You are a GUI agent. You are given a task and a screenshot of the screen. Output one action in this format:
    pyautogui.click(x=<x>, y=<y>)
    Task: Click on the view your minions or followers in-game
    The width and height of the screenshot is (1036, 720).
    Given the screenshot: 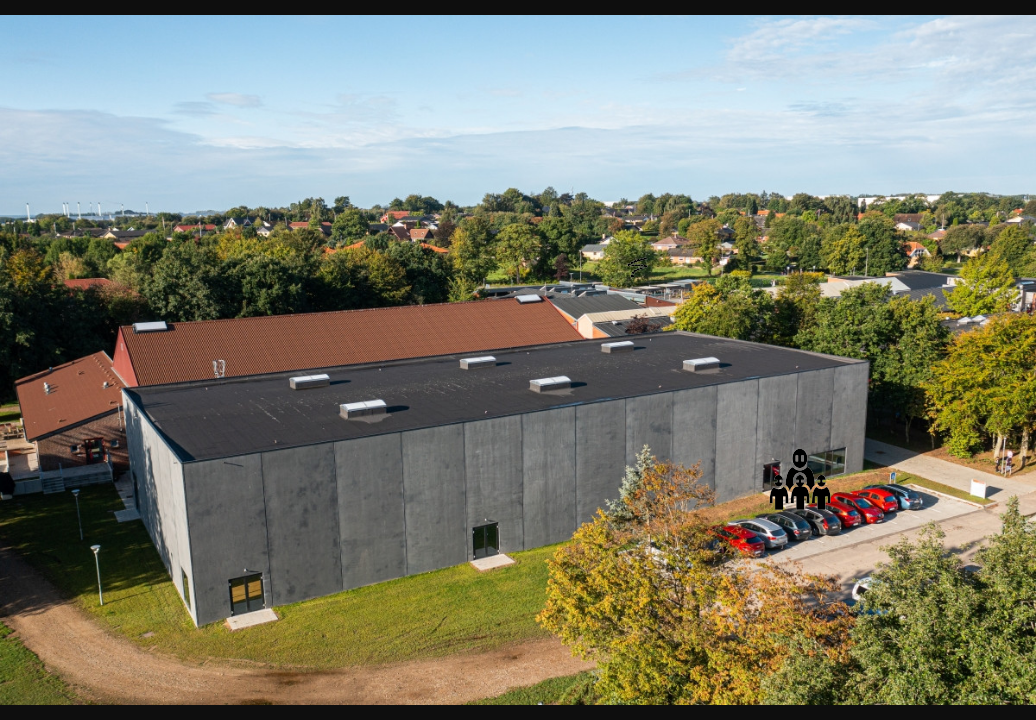 What is the action you would take?
    pyautogui.click(x=800, y=479)
    